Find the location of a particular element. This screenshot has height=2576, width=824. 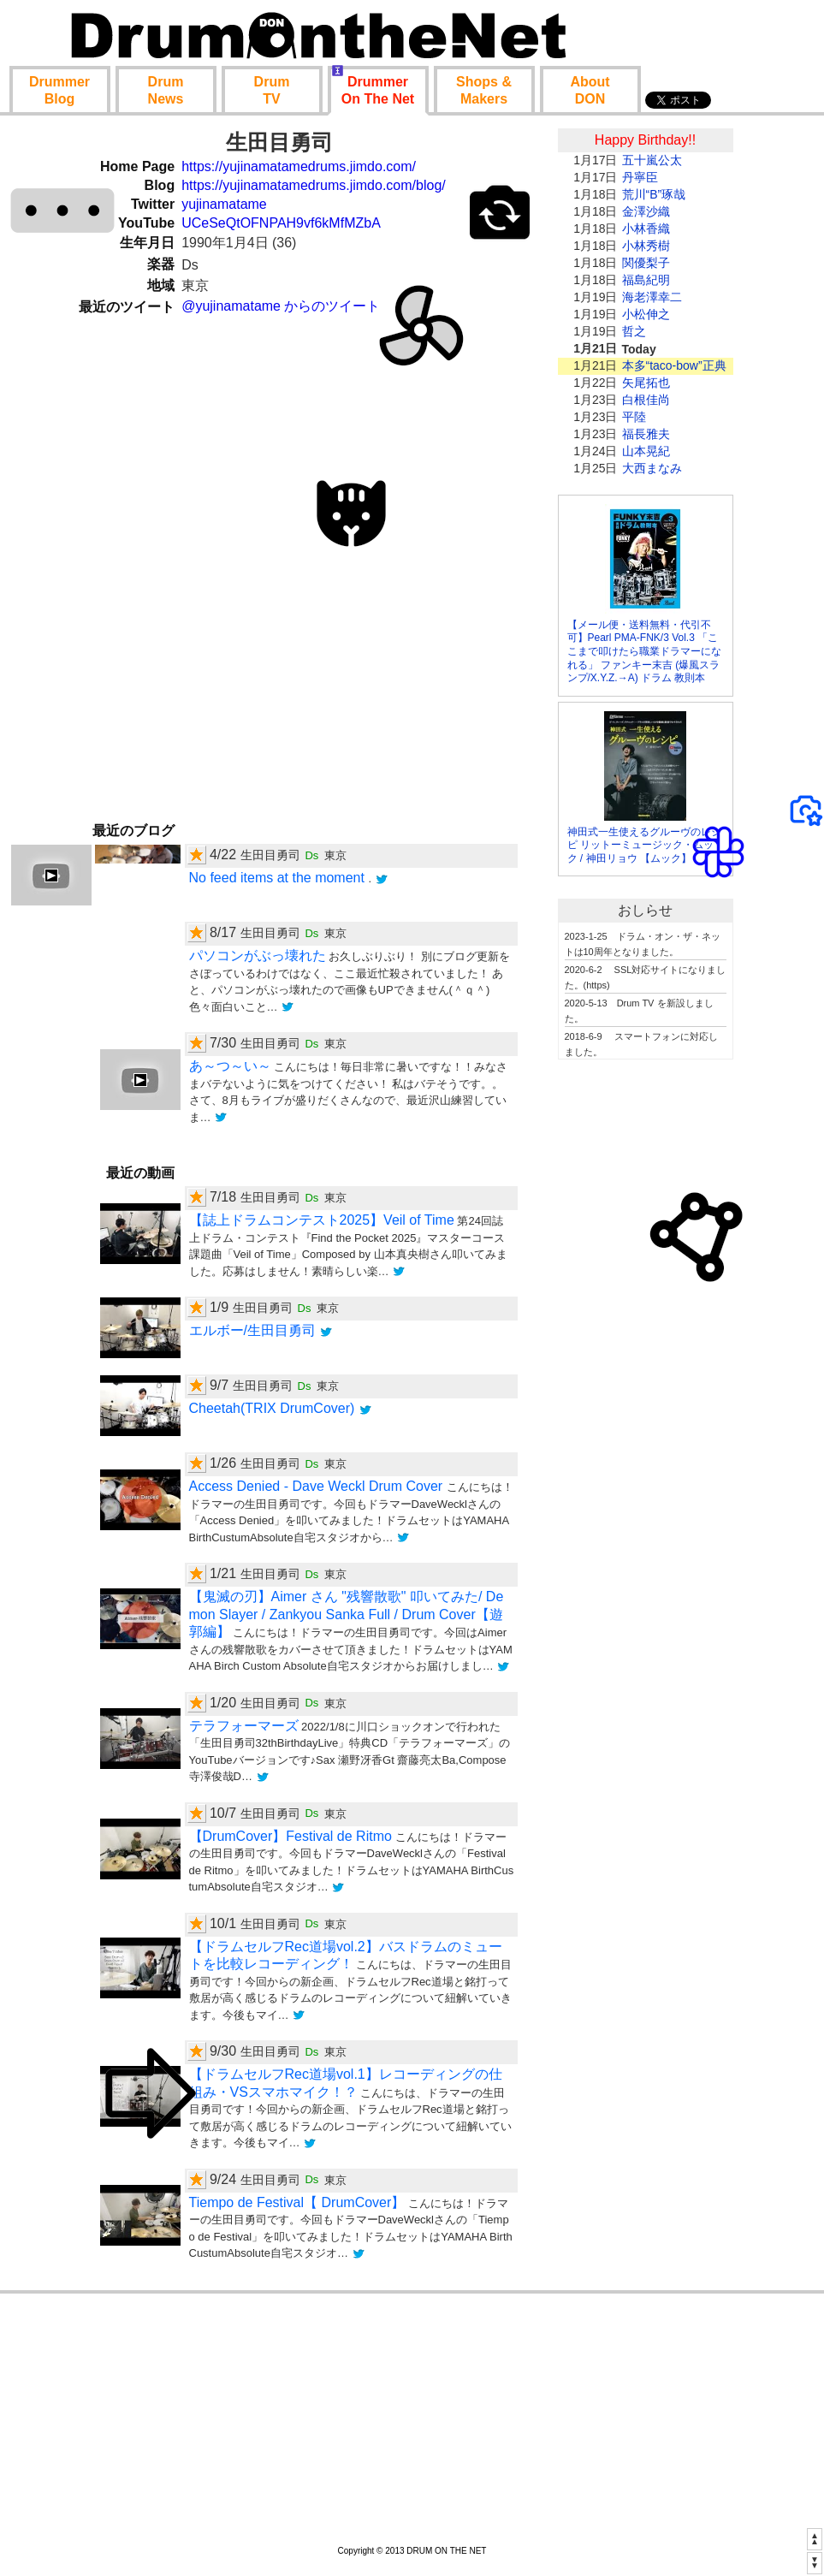

open slack is located at coordinates (718, 852).